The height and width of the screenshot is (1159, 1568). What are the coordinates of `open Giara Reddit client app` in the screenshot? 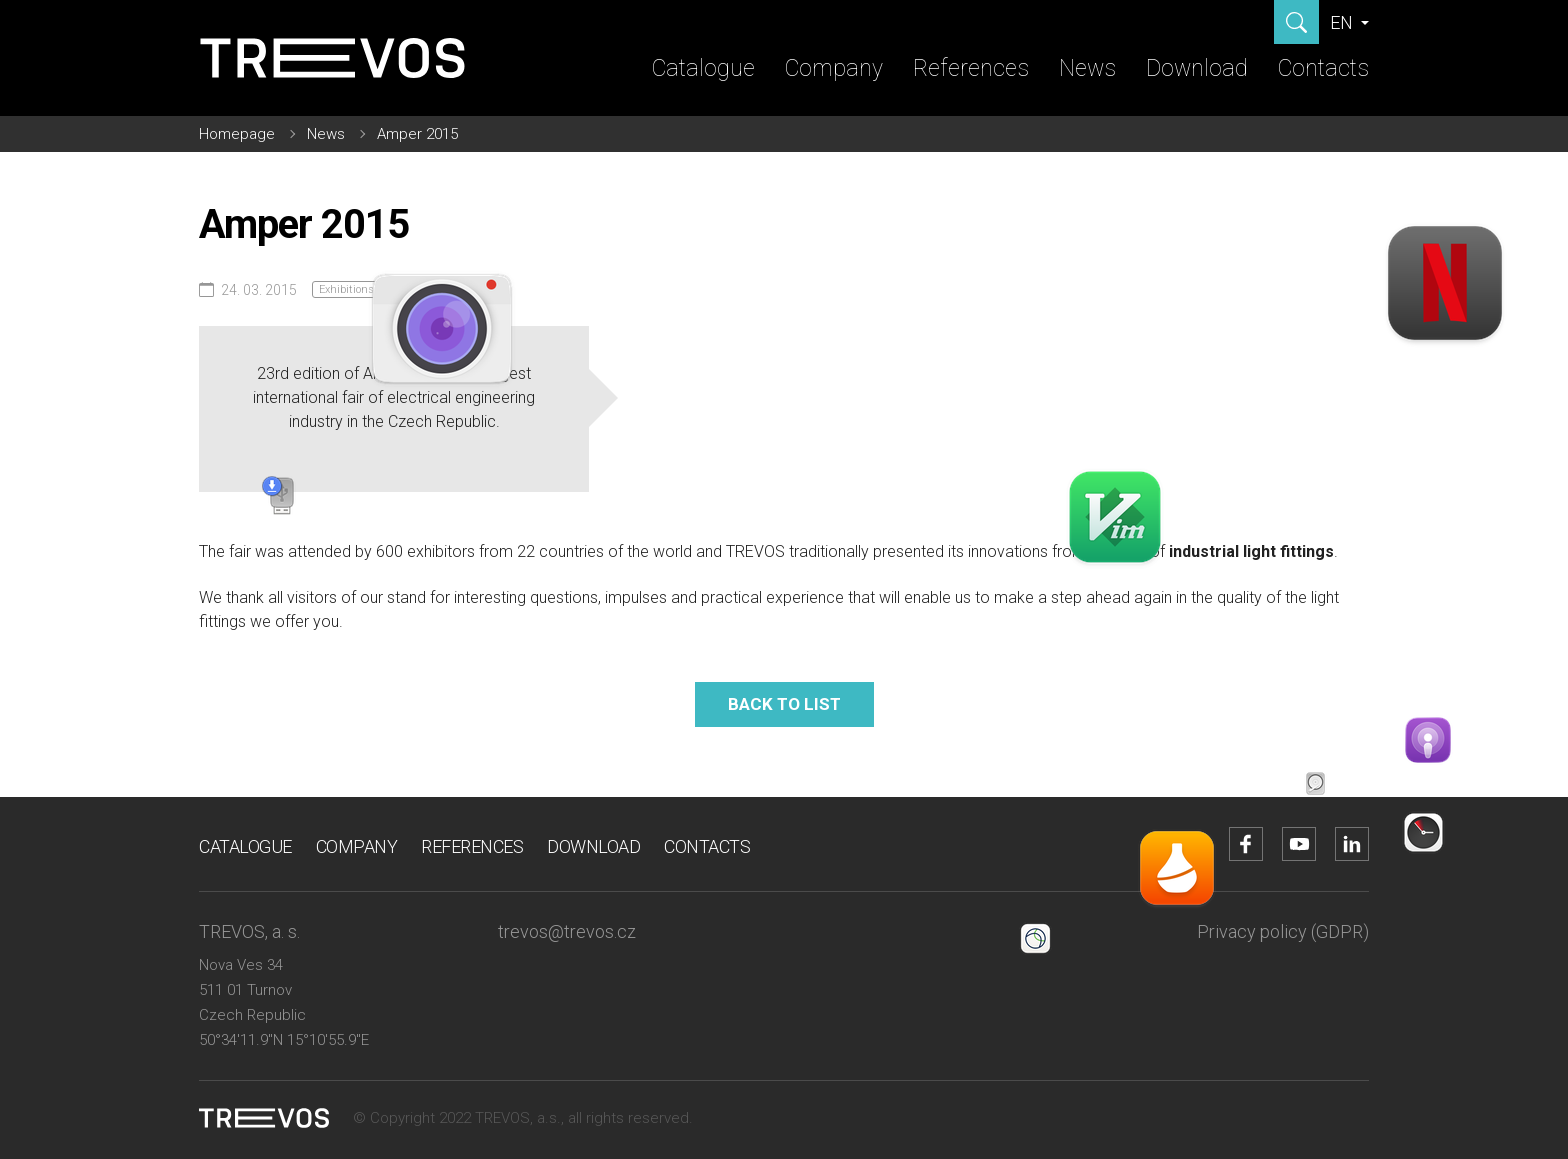 It's located at (1177, 868).